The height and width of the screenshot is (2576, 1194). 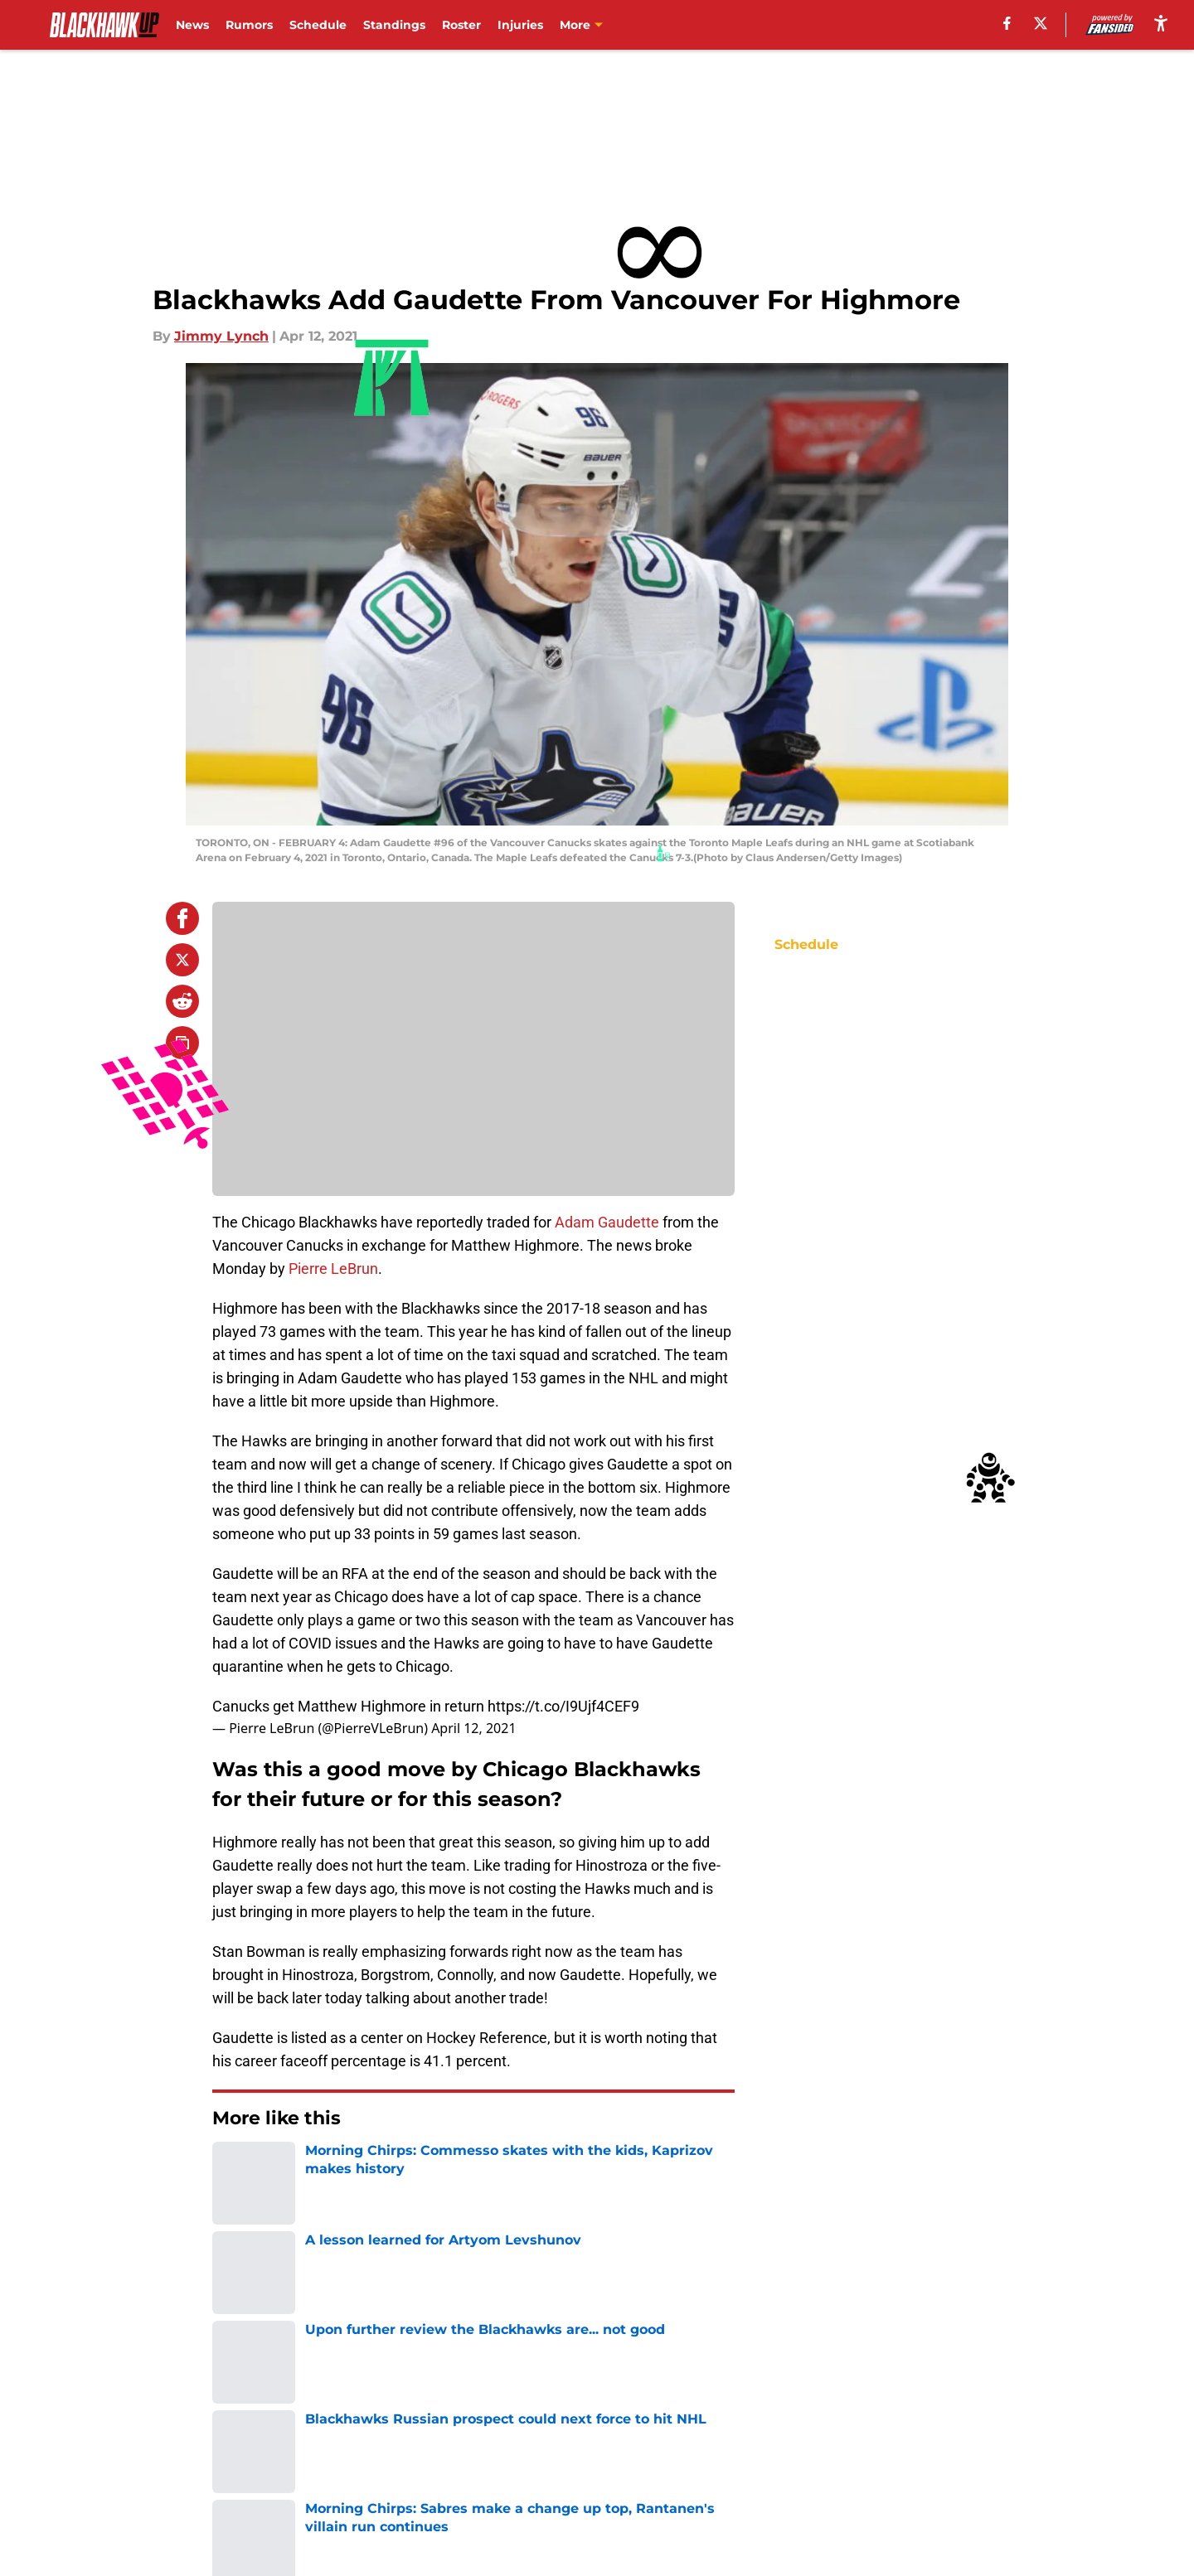 I want to click on select astronaut or space character, so click(x=989, y=1477).